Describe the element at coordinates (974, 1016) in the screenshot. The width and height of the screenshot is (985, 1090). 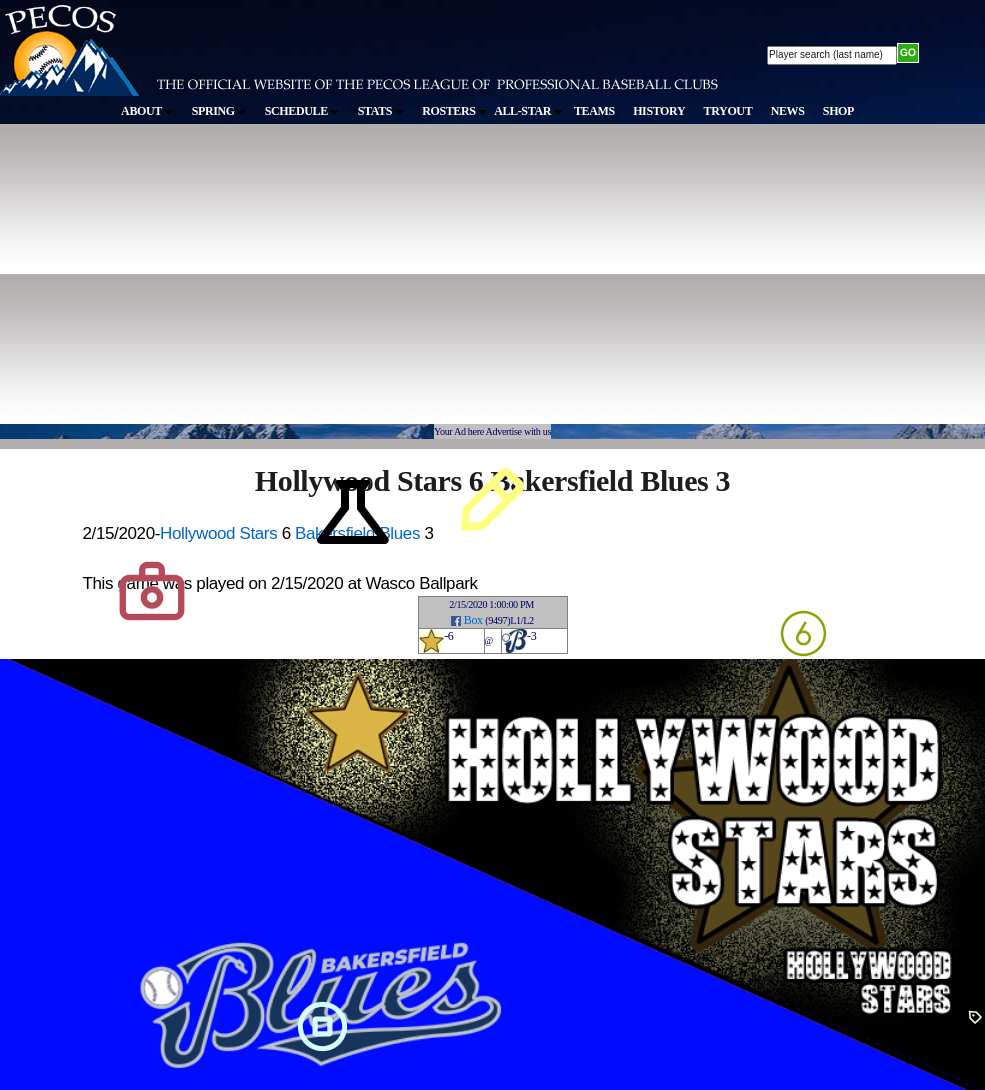
I see `view or manage tags` at that location.